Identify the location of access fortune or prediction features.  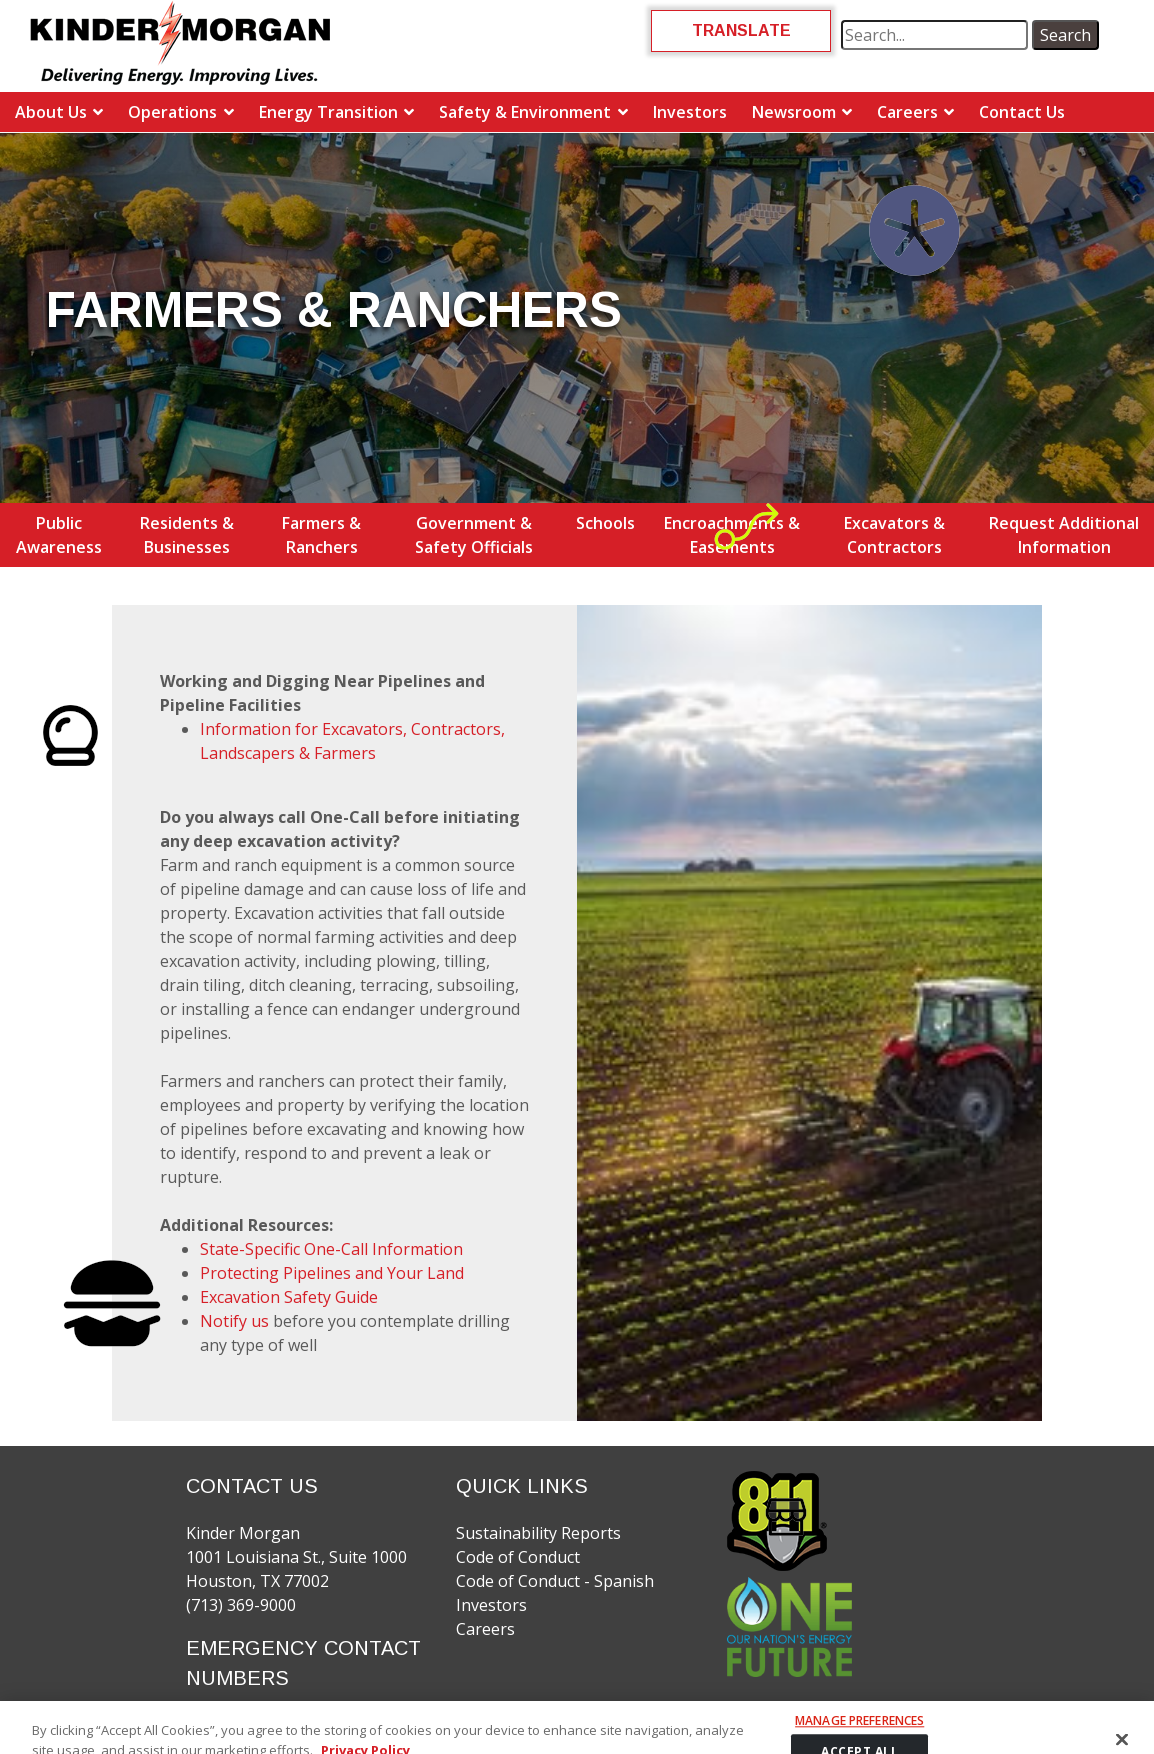
(70, 735).